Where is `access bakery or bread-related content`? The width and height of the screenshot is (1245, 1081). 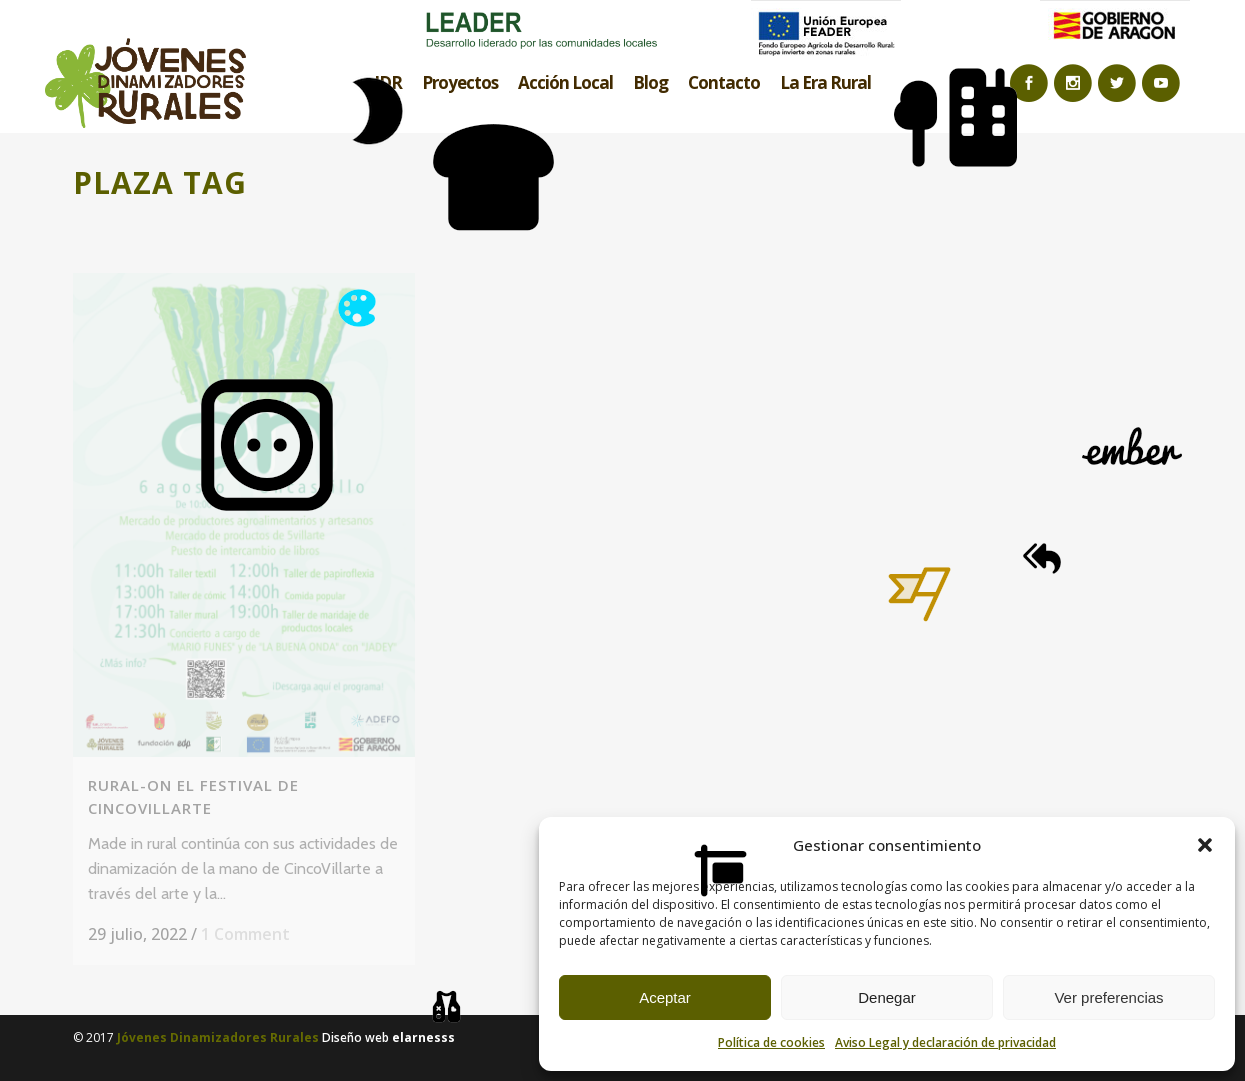
access bakery or bread-related content is located at coordinates (493, 177).